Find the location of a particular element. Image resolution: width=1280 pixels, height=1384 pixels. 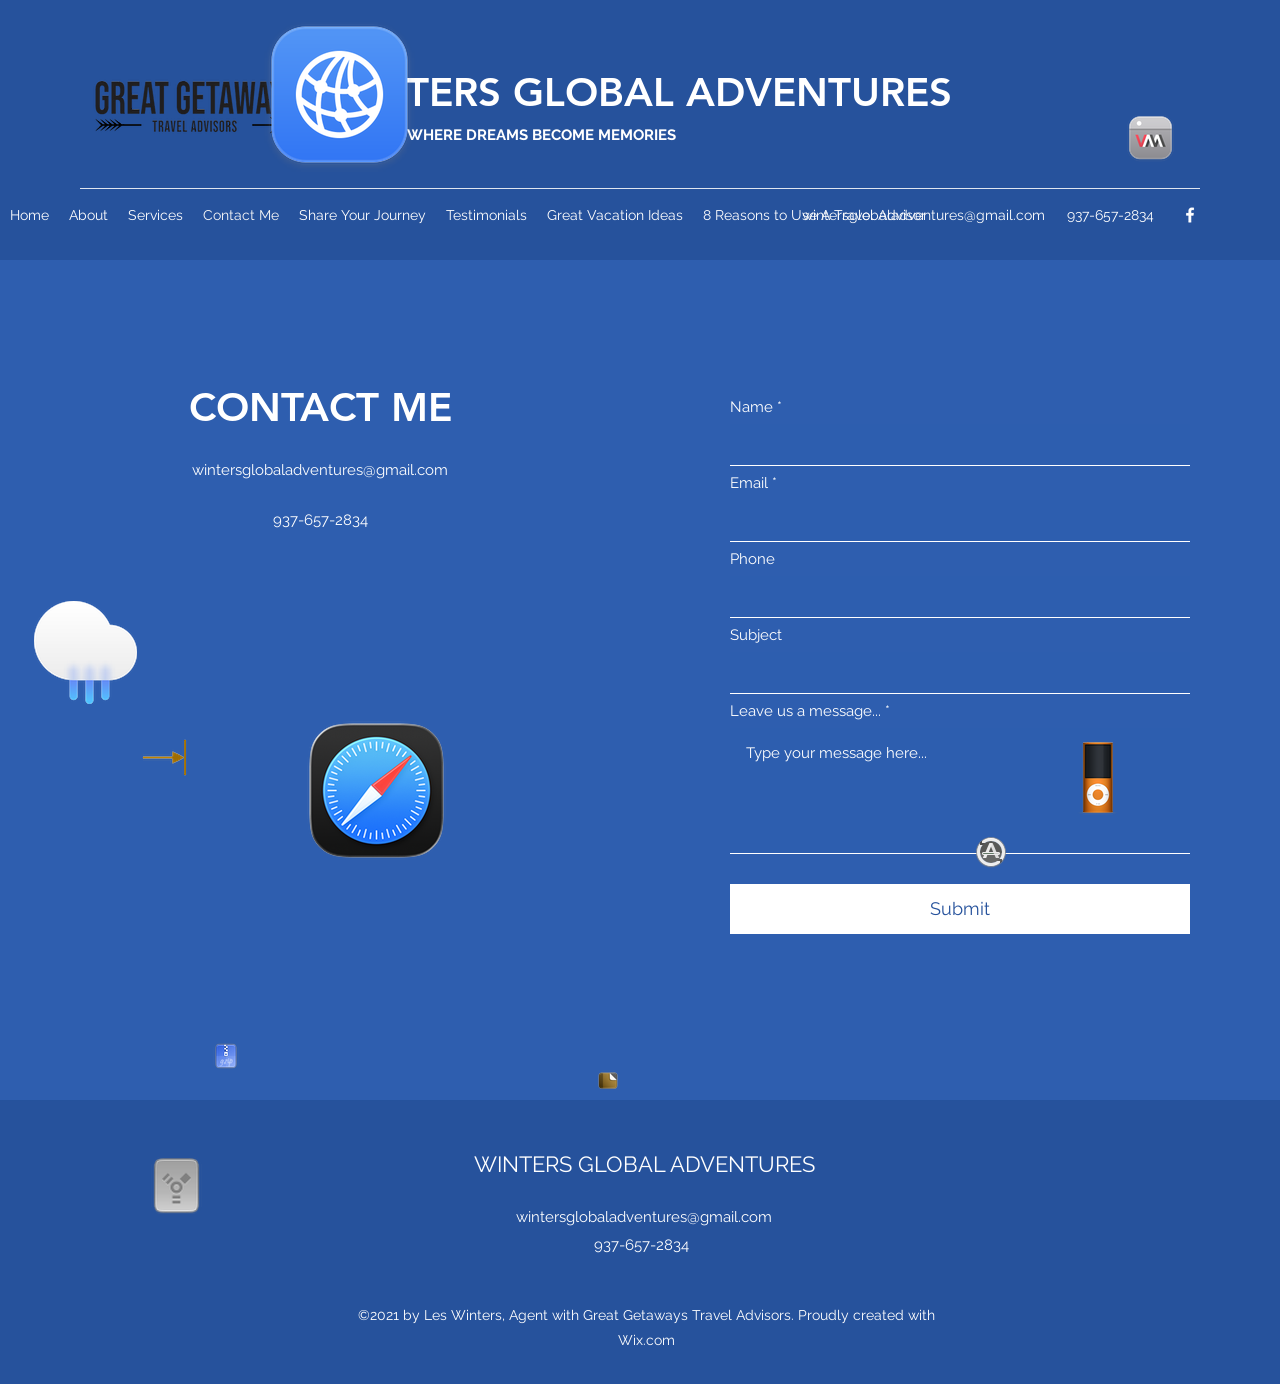

access firewire external hard drive is located at coordinates (176, 1185).